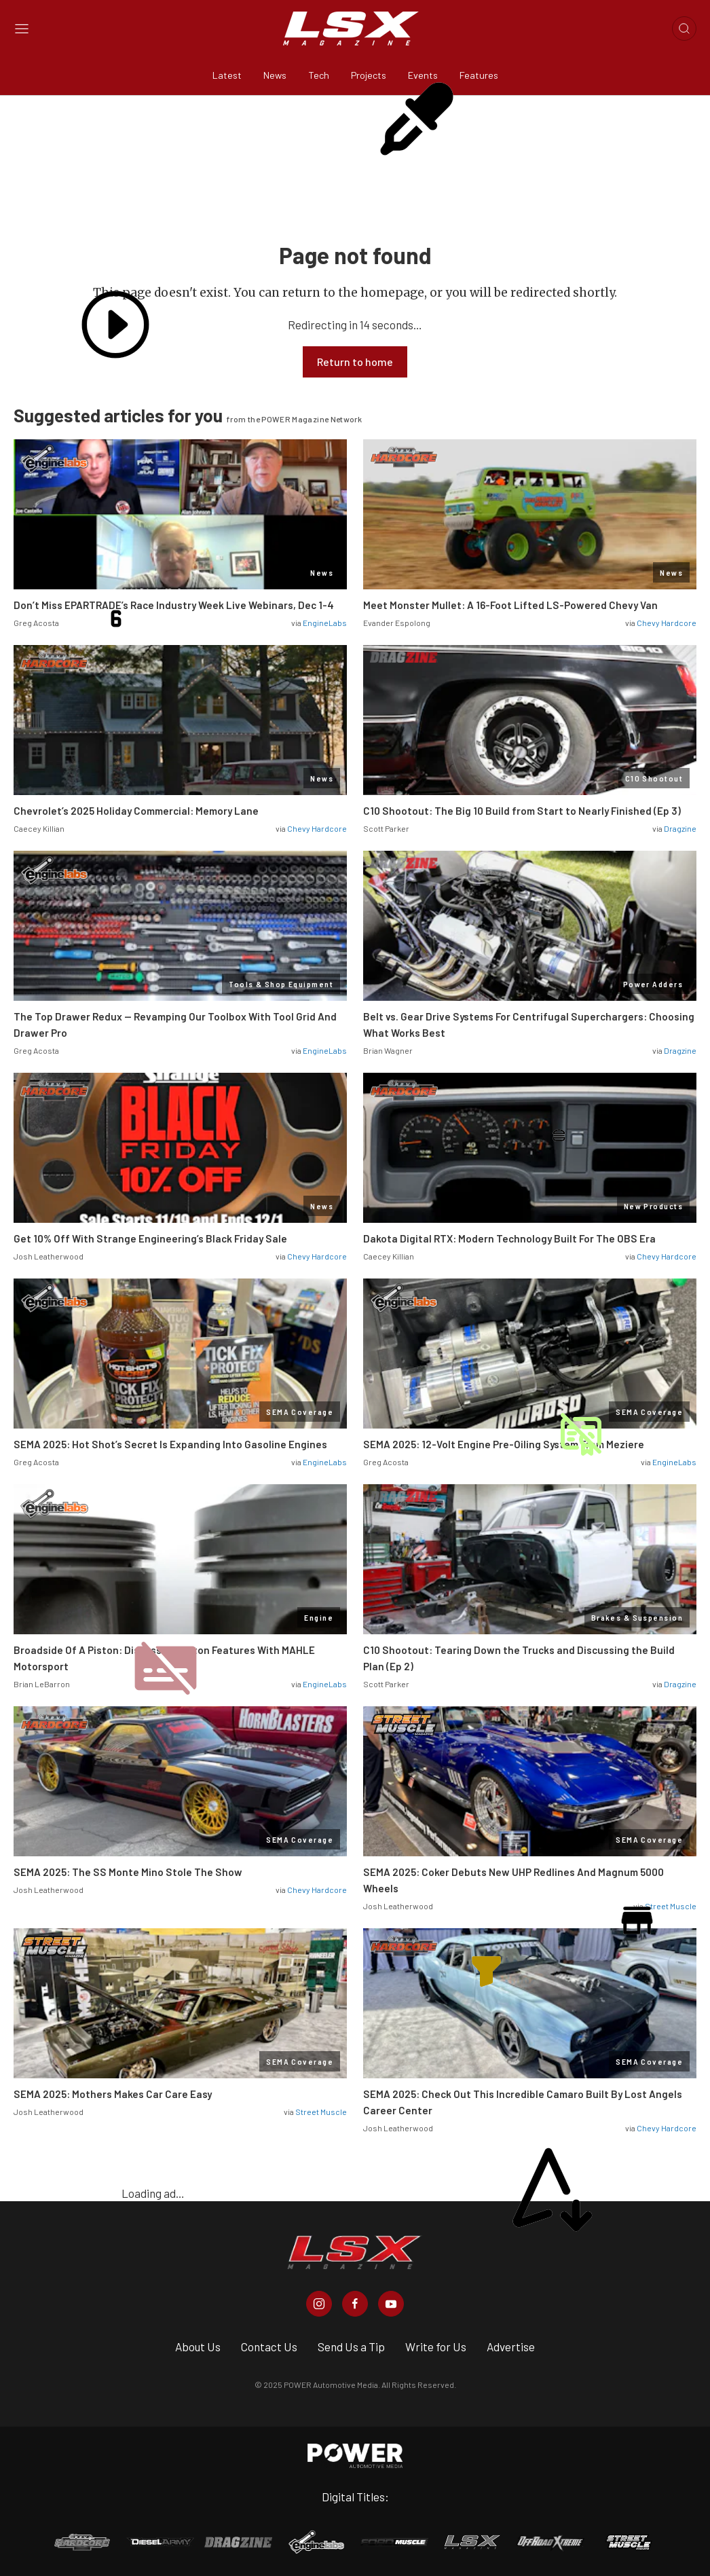  Describe the element at coordinates (486, 1970) in the screenshot. I see `filter or sort content` at that location.